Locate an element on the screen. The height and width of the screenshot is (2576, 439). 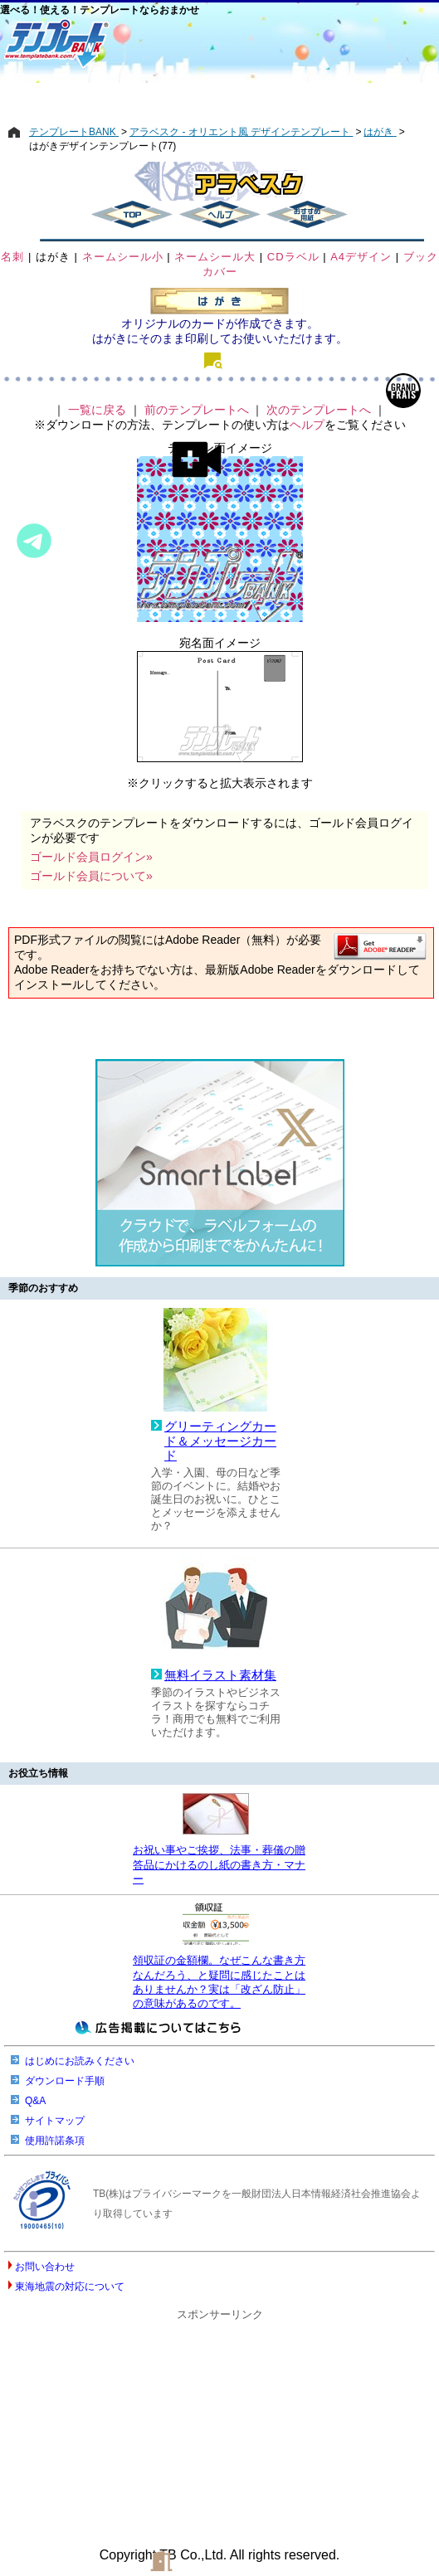
add a new video recording is located at coordinates (197, 459).